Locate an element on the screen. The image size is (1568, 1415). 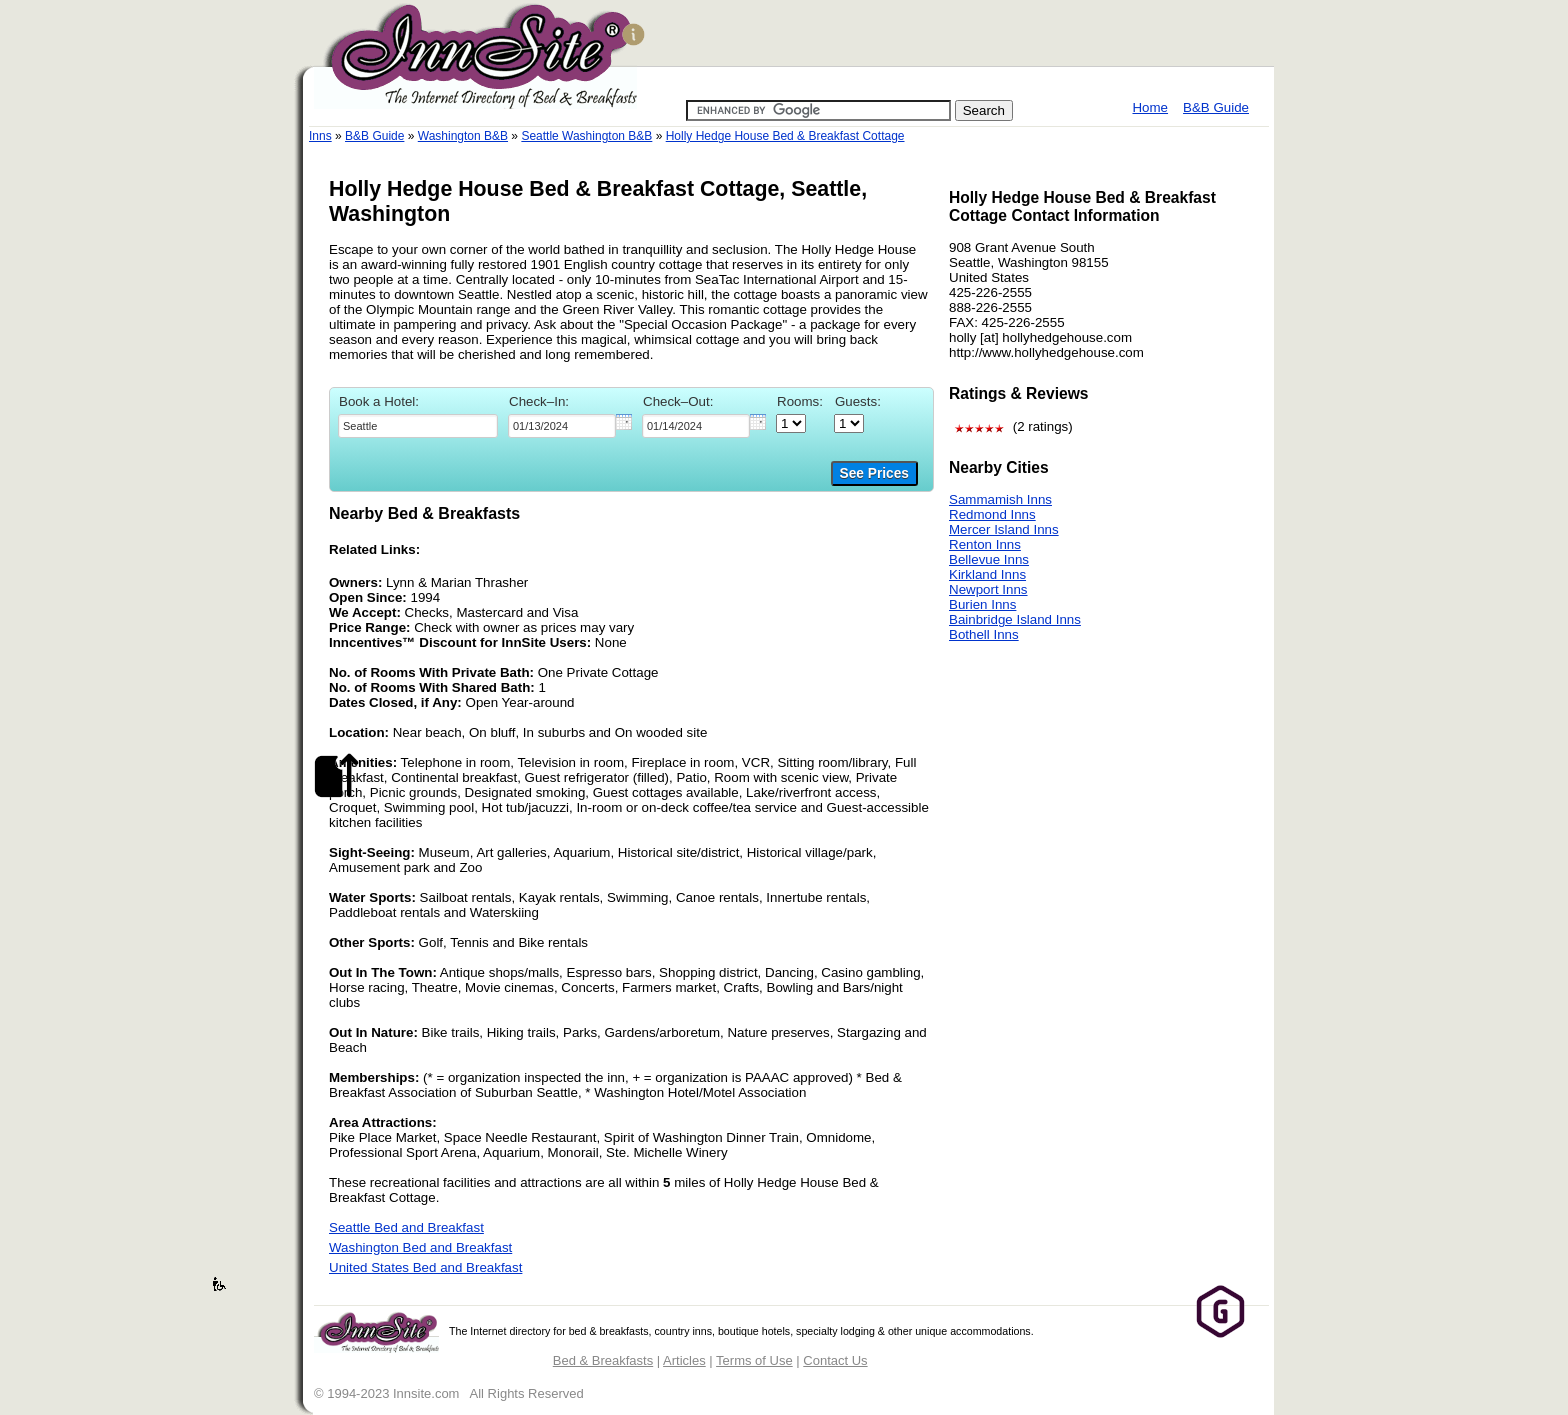
auto-fit content to top of container is located at coordinates (335, 776).